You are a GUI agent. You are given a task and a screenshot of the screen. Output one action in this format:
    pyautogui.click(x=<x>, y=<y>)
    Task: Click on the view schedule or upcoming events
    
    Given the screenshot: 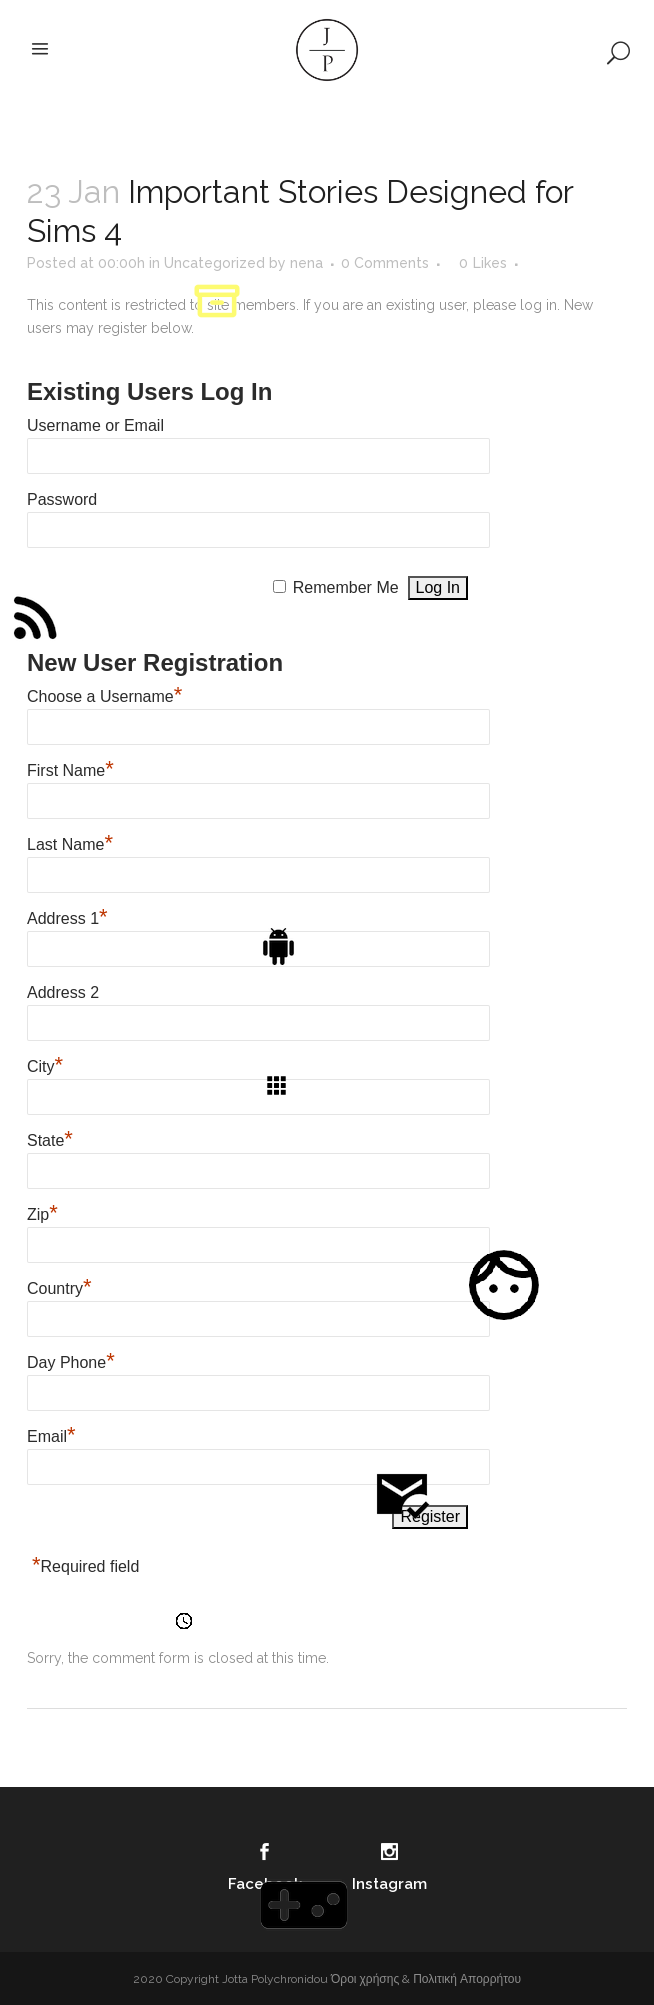 What is the action you would take?
    pyautogui.click(x=184, y=1621)
    